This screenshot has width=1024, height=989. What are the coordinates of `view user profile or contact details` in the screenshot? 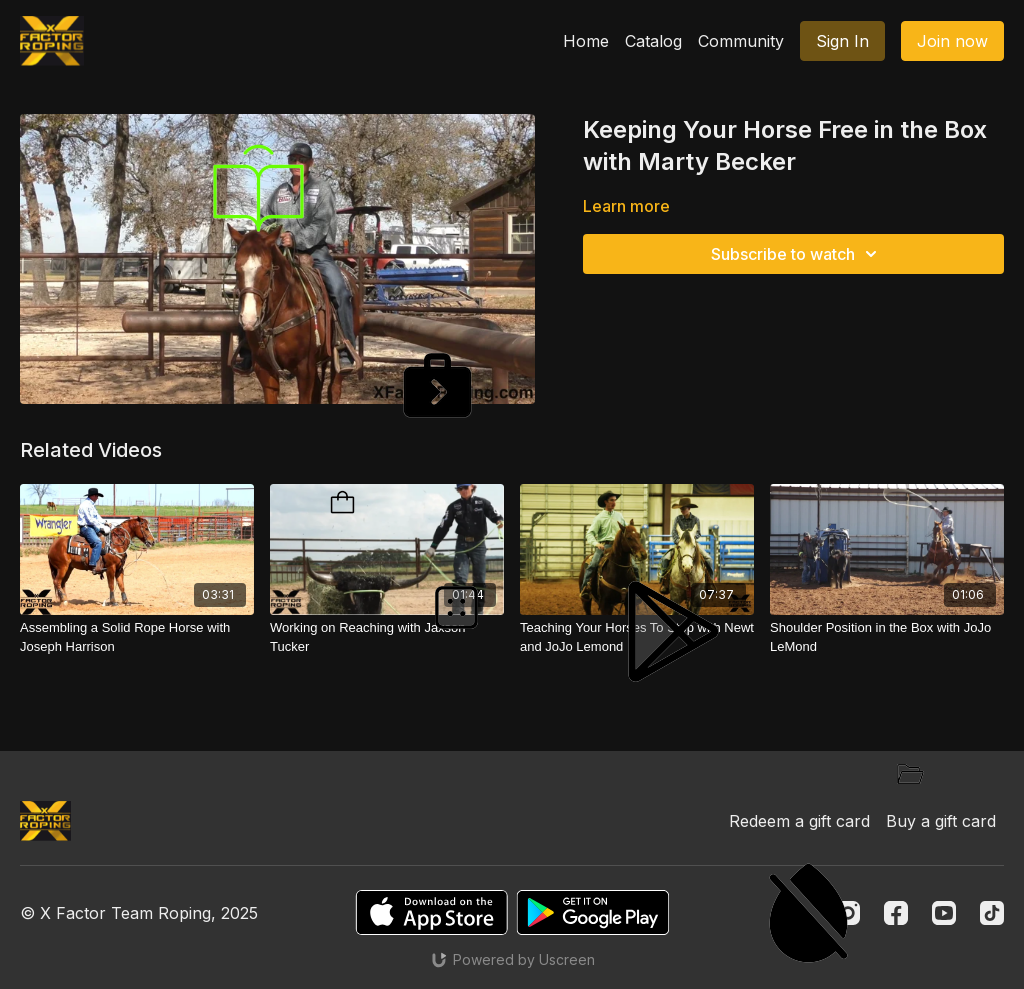 It's located at (258, 186).